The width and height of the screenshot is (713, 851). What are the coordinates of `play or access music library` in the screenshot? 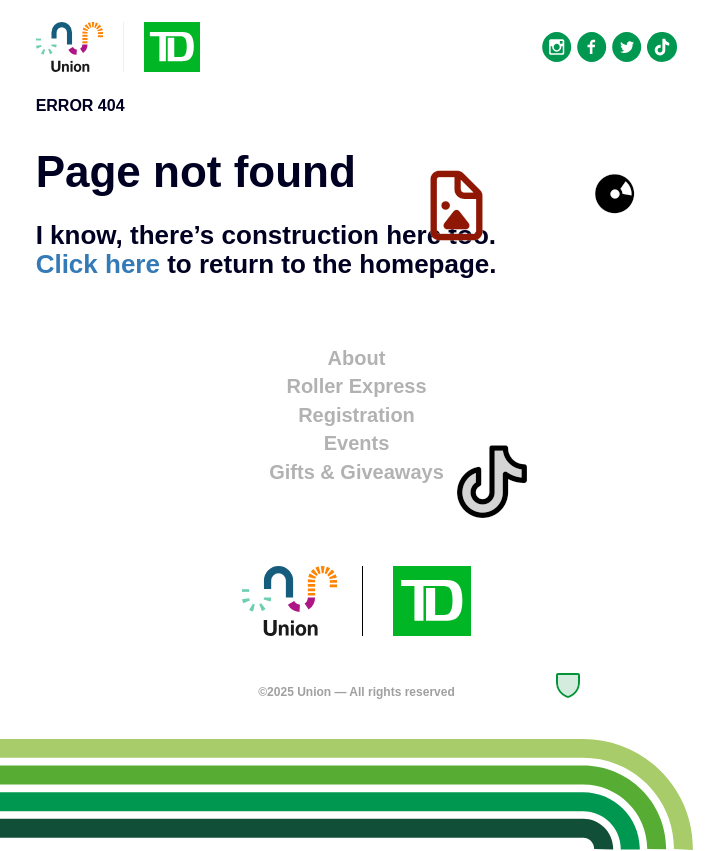 It's located at (615, 194).